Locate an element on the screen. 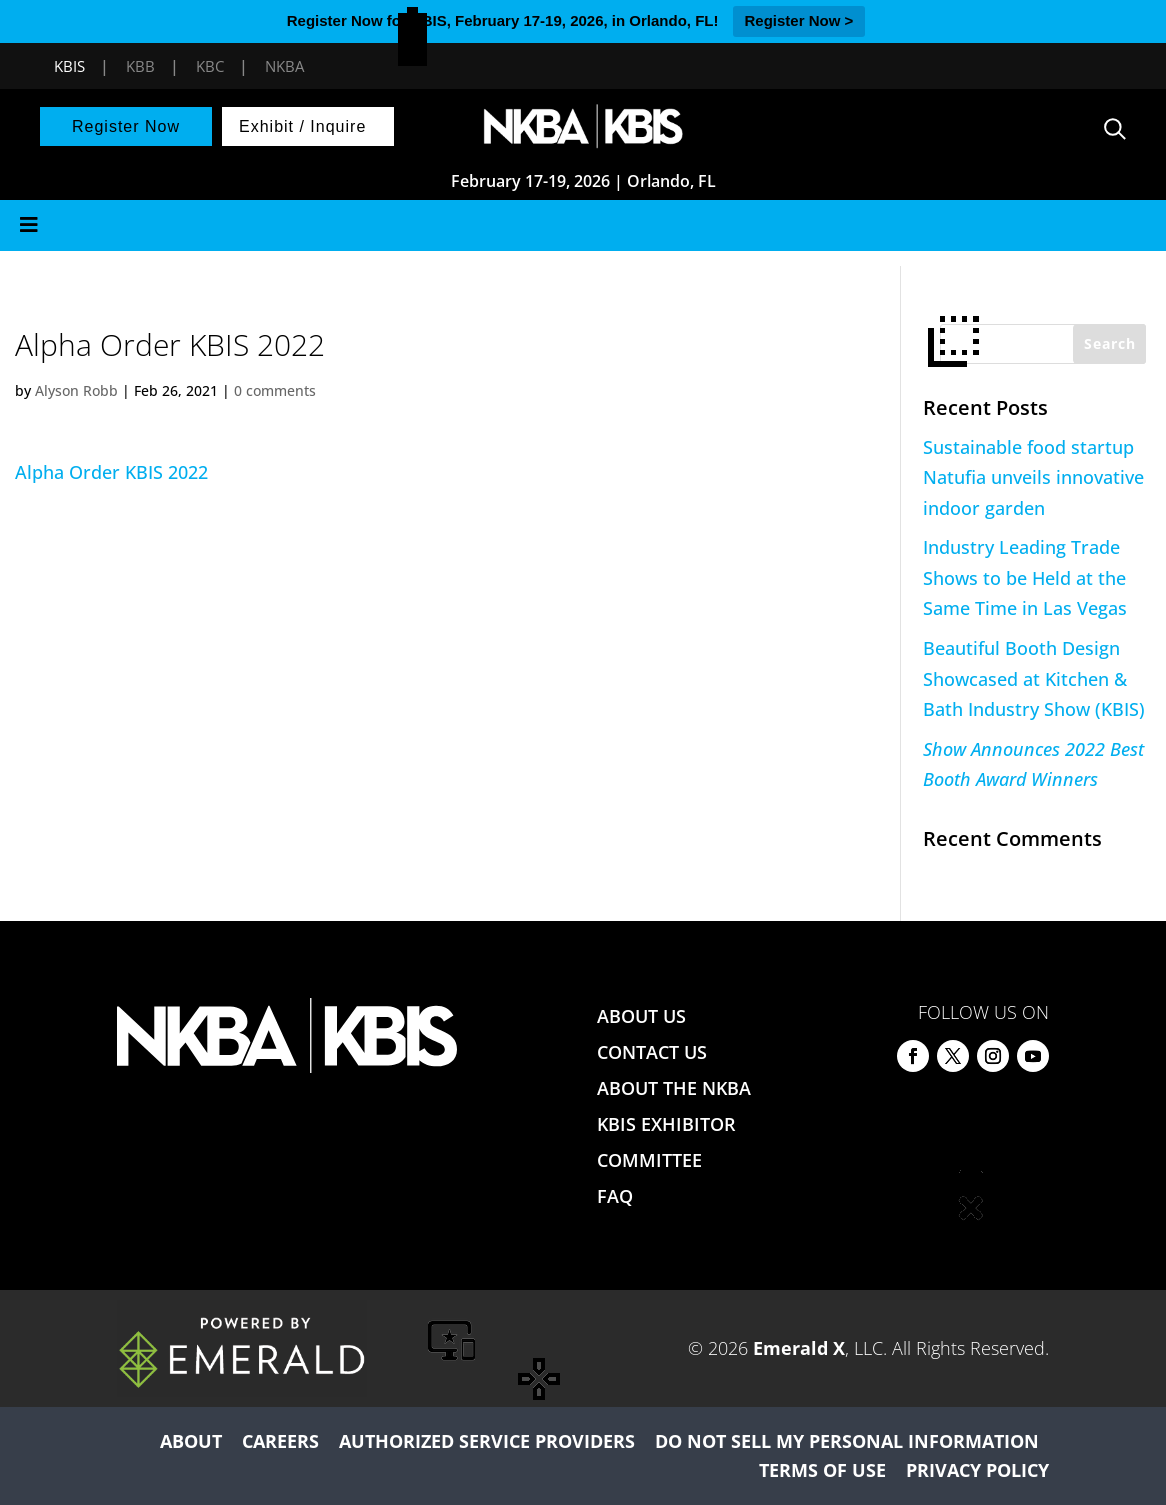 This screenshot has height=1505, width=1166. send element to back of layer stack is located at coordinates (953, 341).